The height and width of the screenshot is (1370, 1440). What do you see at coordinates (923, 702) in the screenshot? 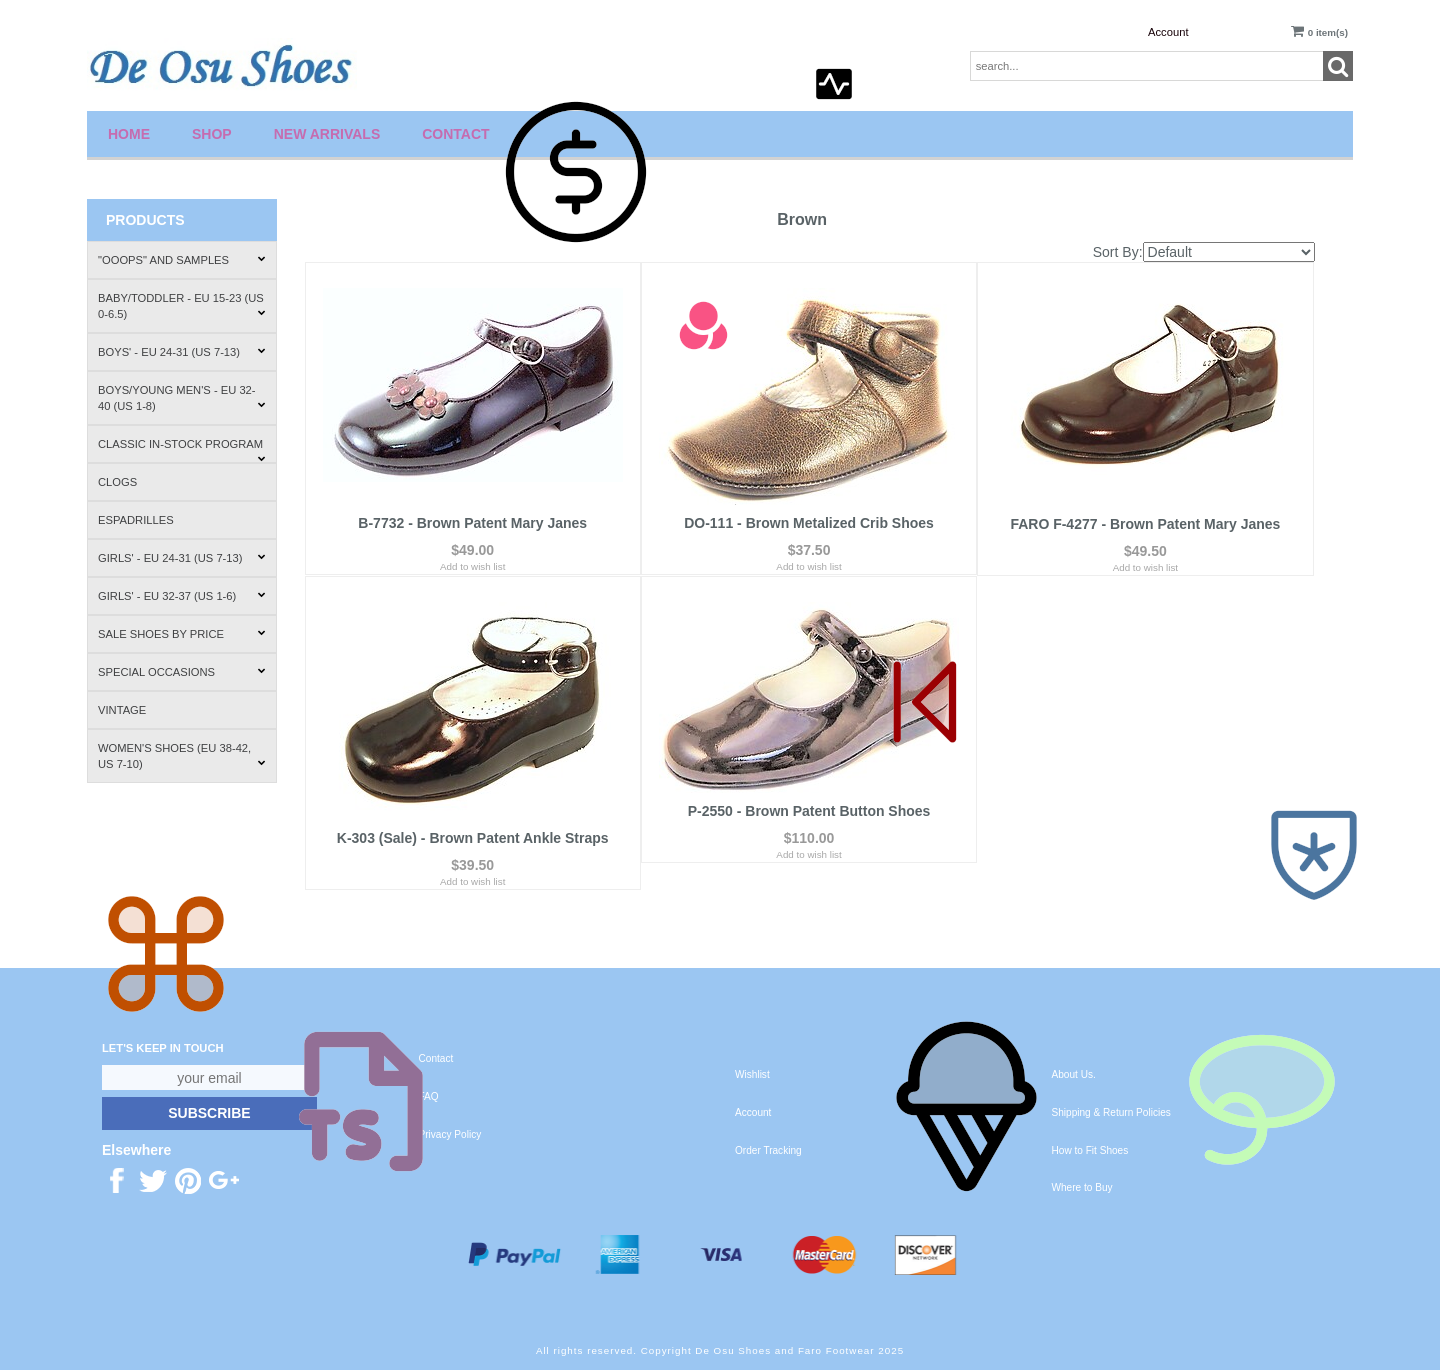
I see `go to the beginning or first item` at bounding box center [923, 702].